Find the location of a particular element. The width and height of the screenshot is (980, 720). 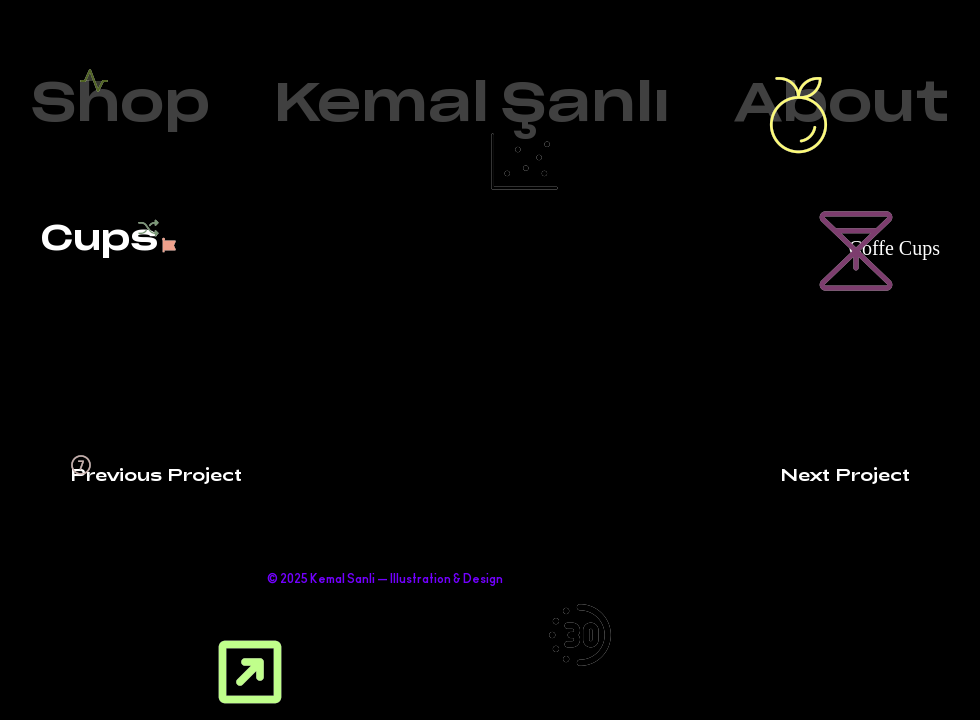

open link in new window is located at coordinates (250, 672).